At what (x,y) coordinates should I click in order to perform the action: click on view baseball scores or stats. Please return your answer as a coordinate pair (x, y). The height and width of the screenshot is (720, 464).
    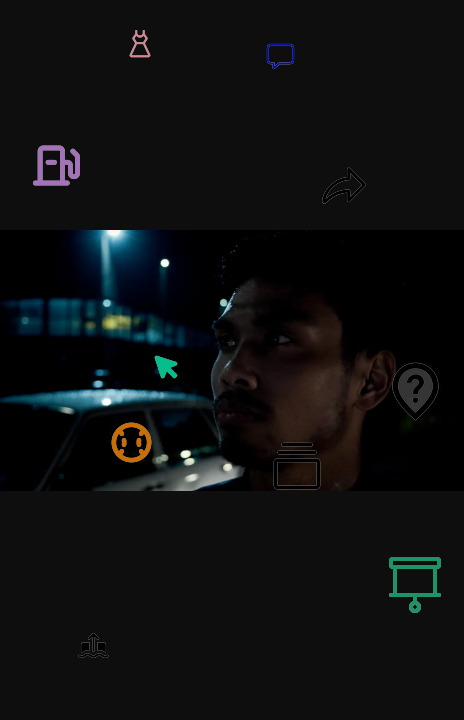
    Looking at the image, I should click on (131, 442).